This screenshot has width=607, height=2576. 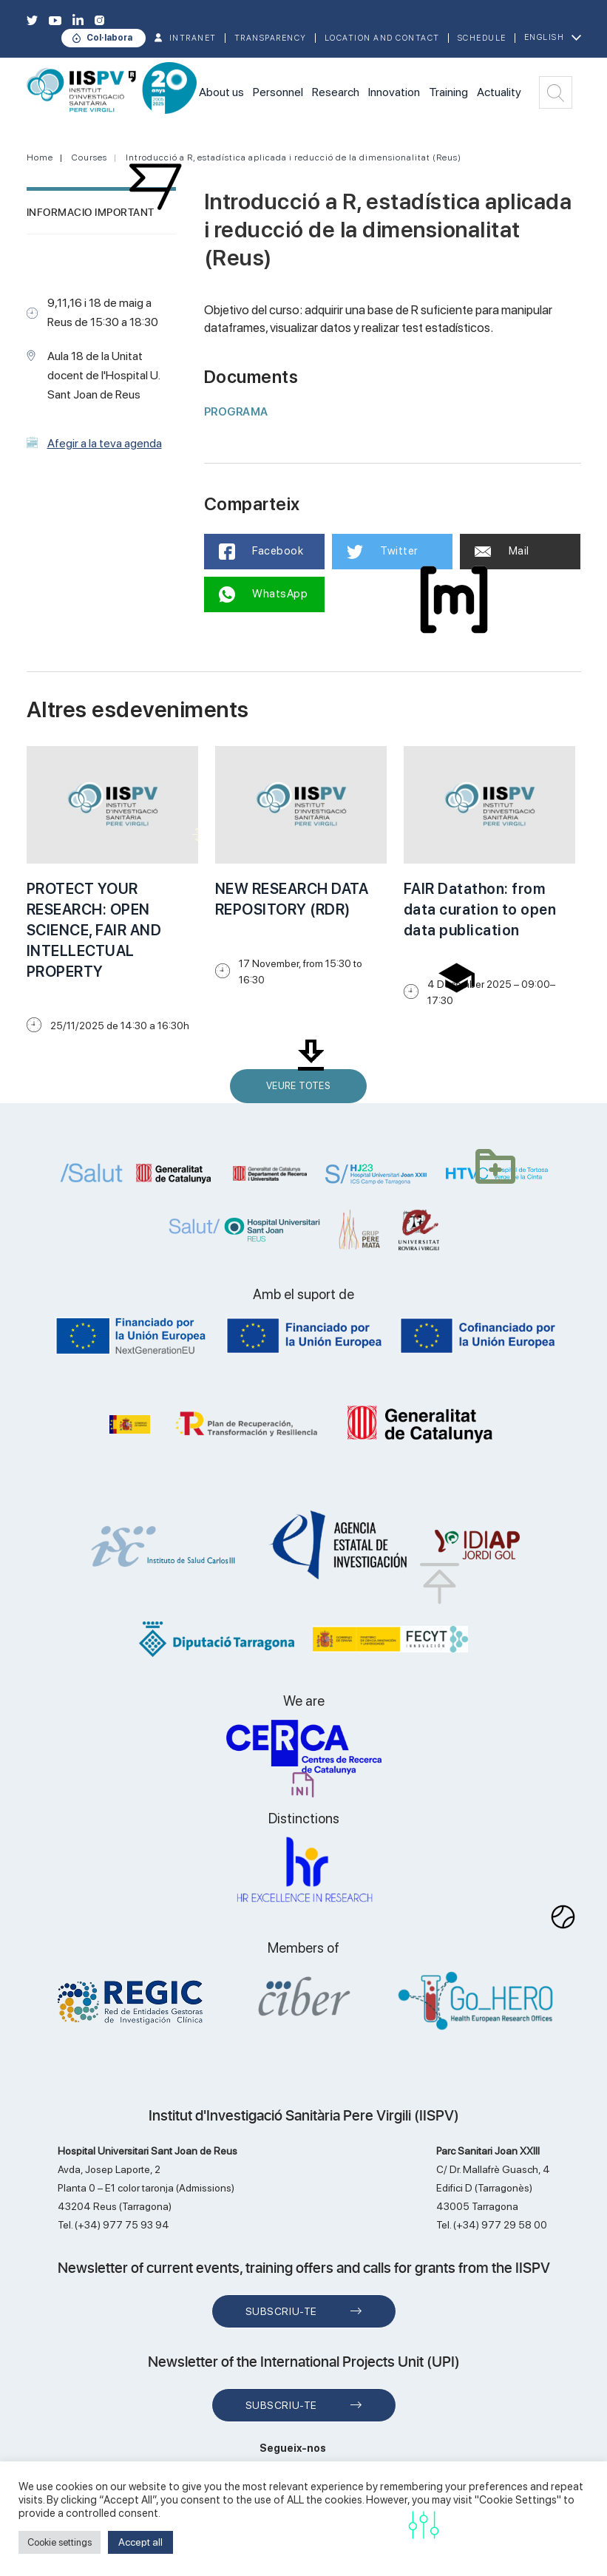 What do you see at coordinates (454, 600) in the screenshot?
I see `connect to matrix decentralized chat network` at bounding box center [454, 600].